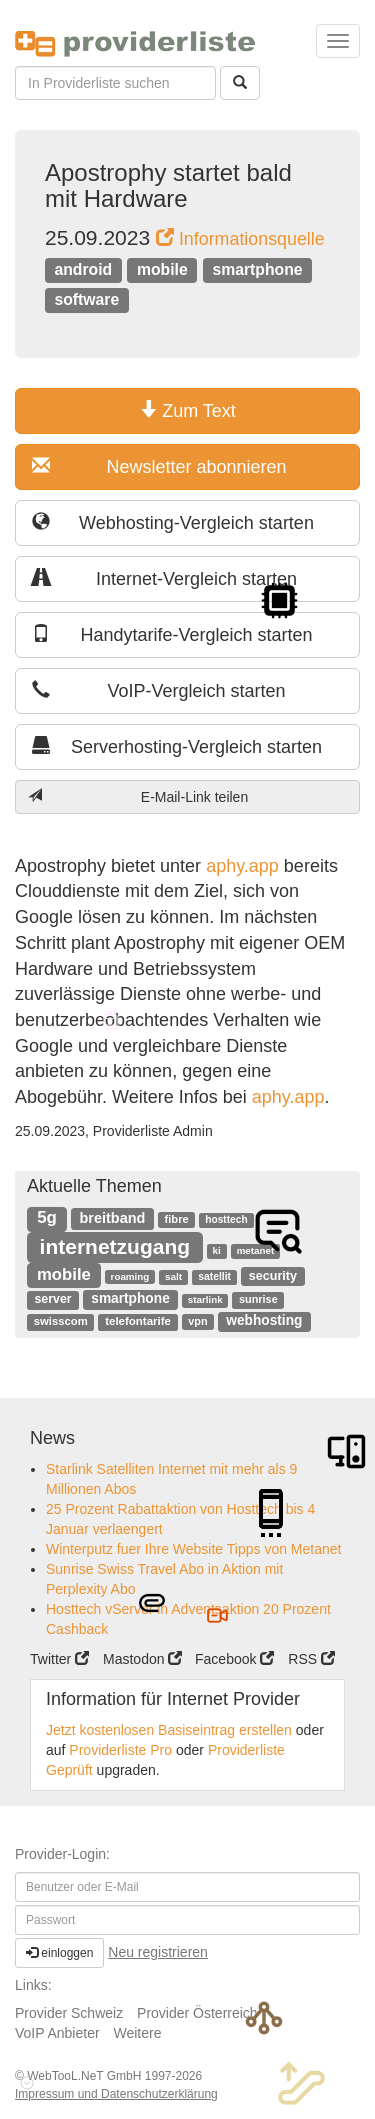 This screenshot has height=2119, width=375. I want to click on access mobile device settings, so click(271, 1513).